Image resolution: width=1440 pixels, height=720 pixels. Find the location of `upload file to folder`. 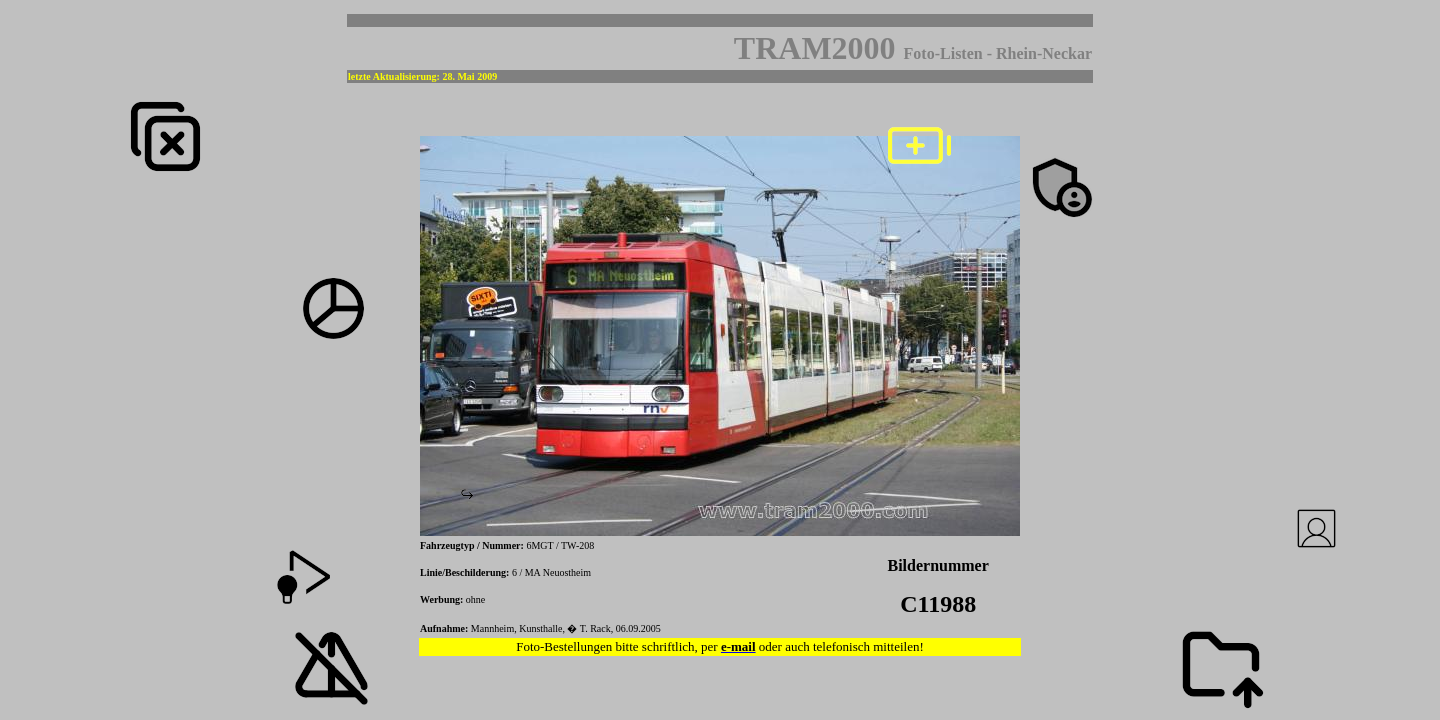

upload file to folder is located at coordinates (1221, 666).